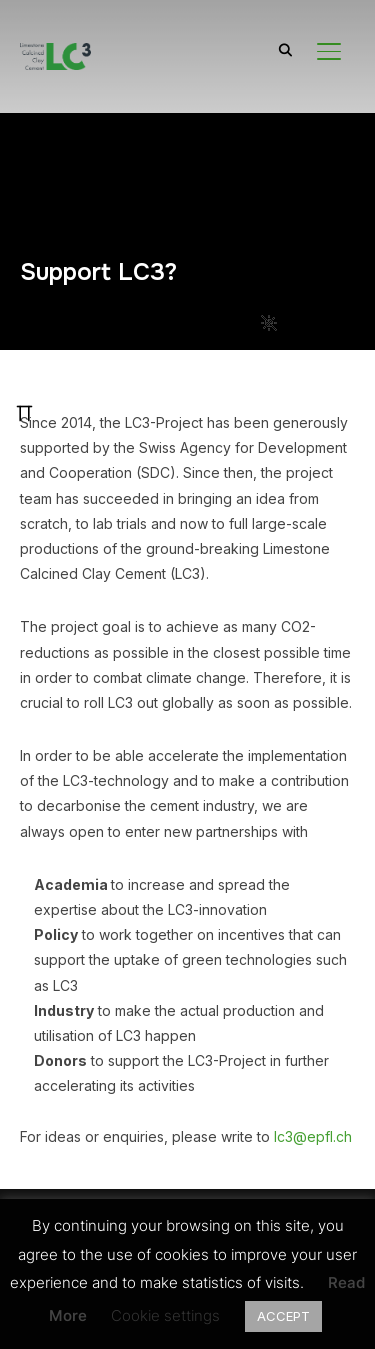 The height and width of the screenshot is (1349, 375). What do you see at coordinates (24, 413) in the screenshot?
I see `access mathematical or scientific functions` at bounding box center [24, 413].